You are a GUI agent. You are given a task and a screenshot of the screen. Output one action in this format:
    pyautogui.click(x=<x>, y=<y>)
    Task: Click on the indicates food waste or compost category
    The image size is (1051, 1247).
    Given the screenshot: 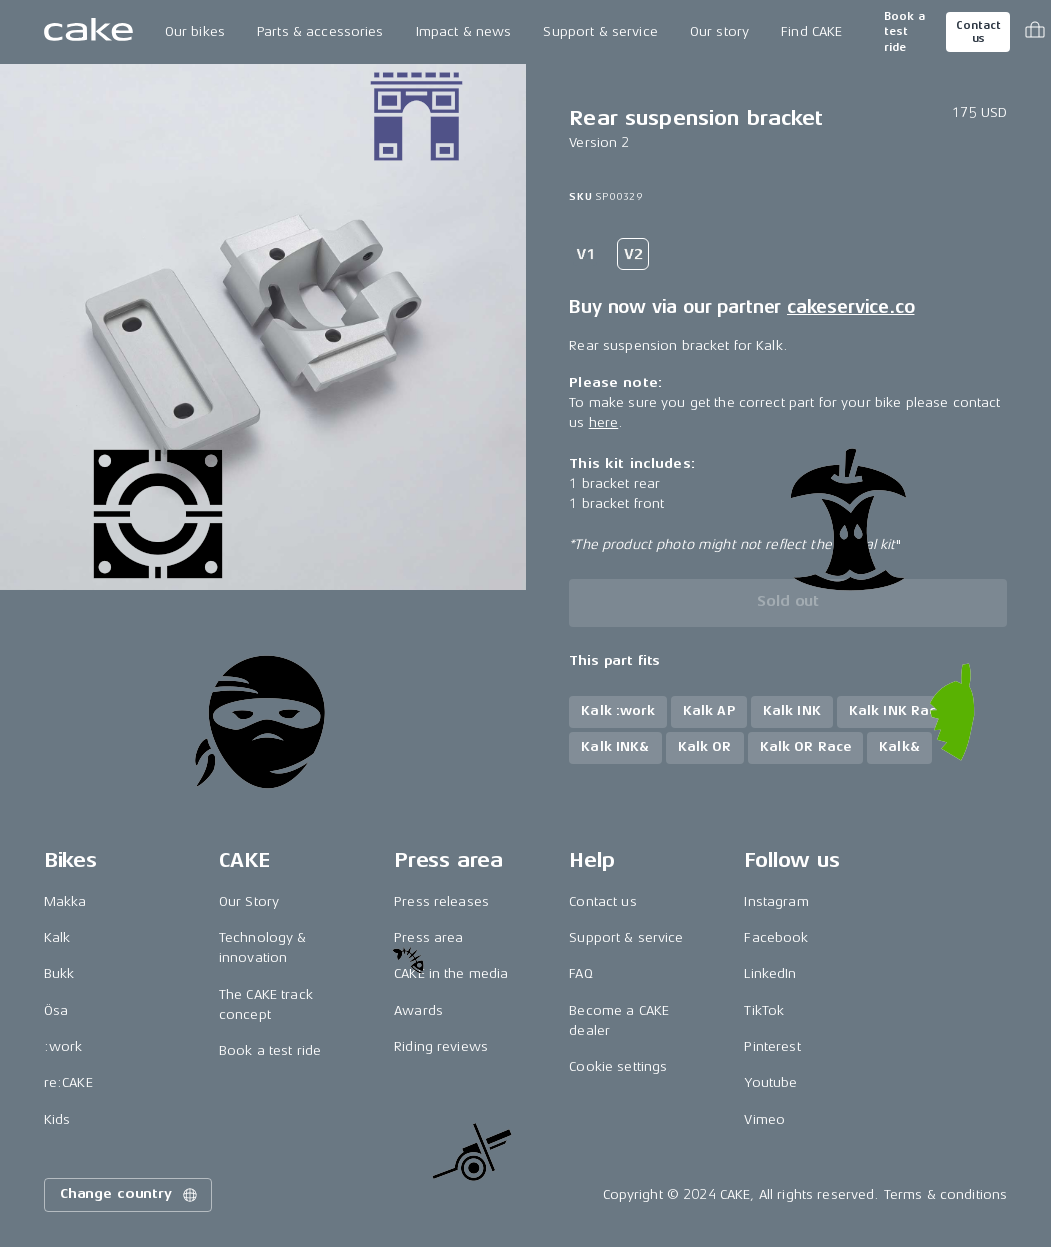 What is the action you would take?
    pyautogui.click(x=848, y=519)
    